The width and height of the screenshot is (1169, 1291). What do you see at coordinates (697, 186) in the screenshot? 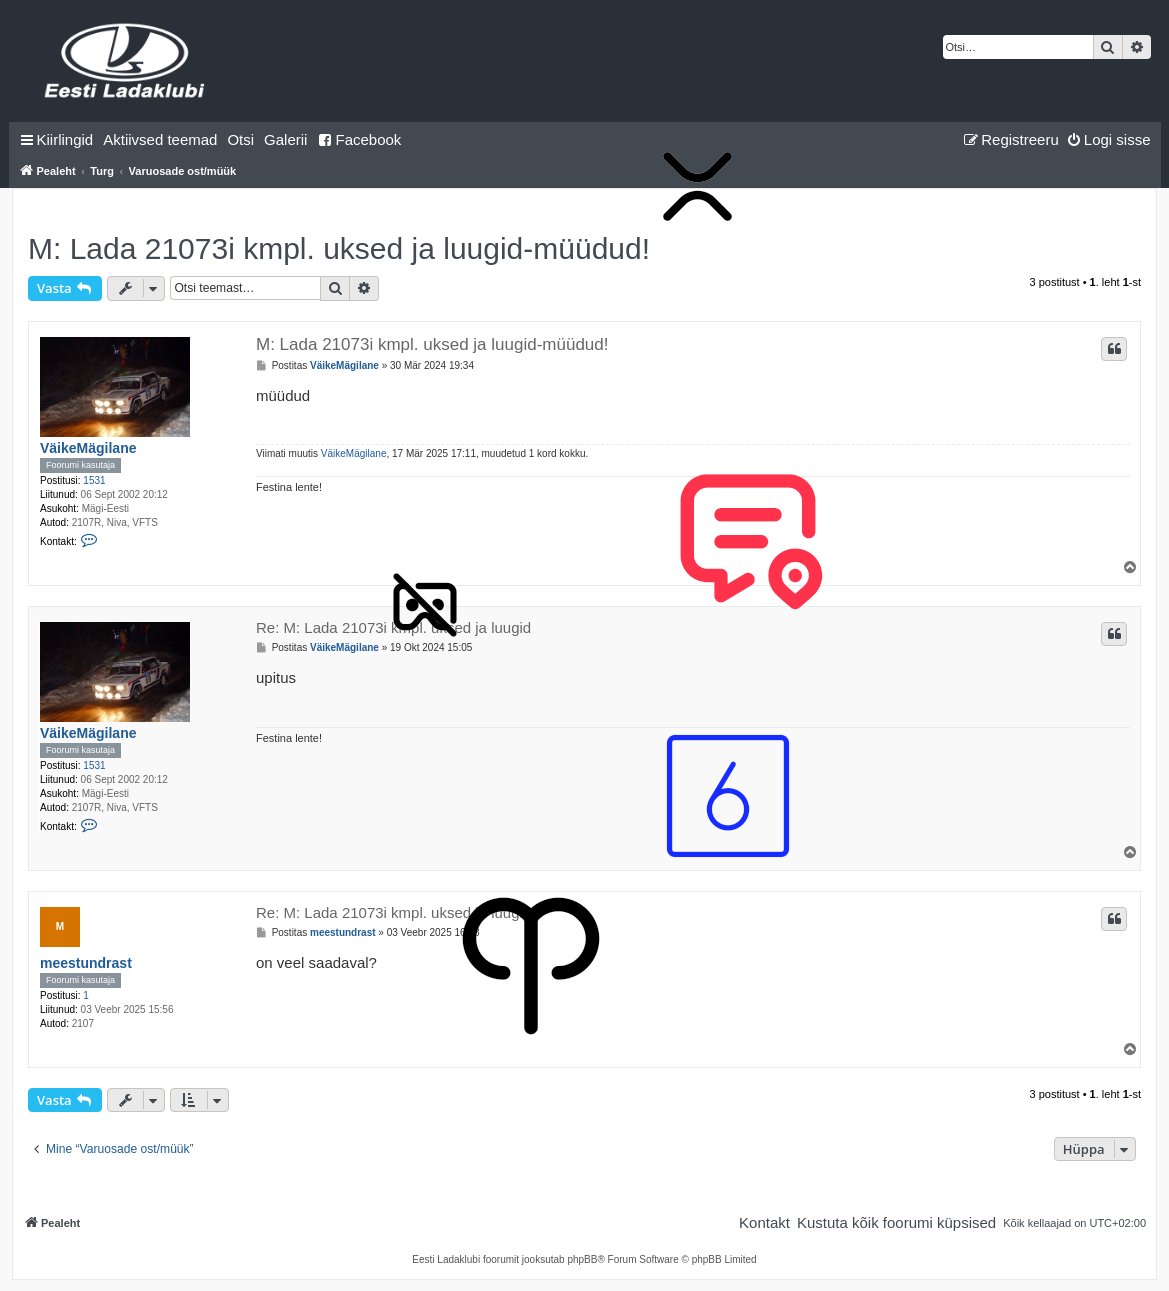
I see `XRP cryptocurrency symbol` at bounding box center [697, 186].